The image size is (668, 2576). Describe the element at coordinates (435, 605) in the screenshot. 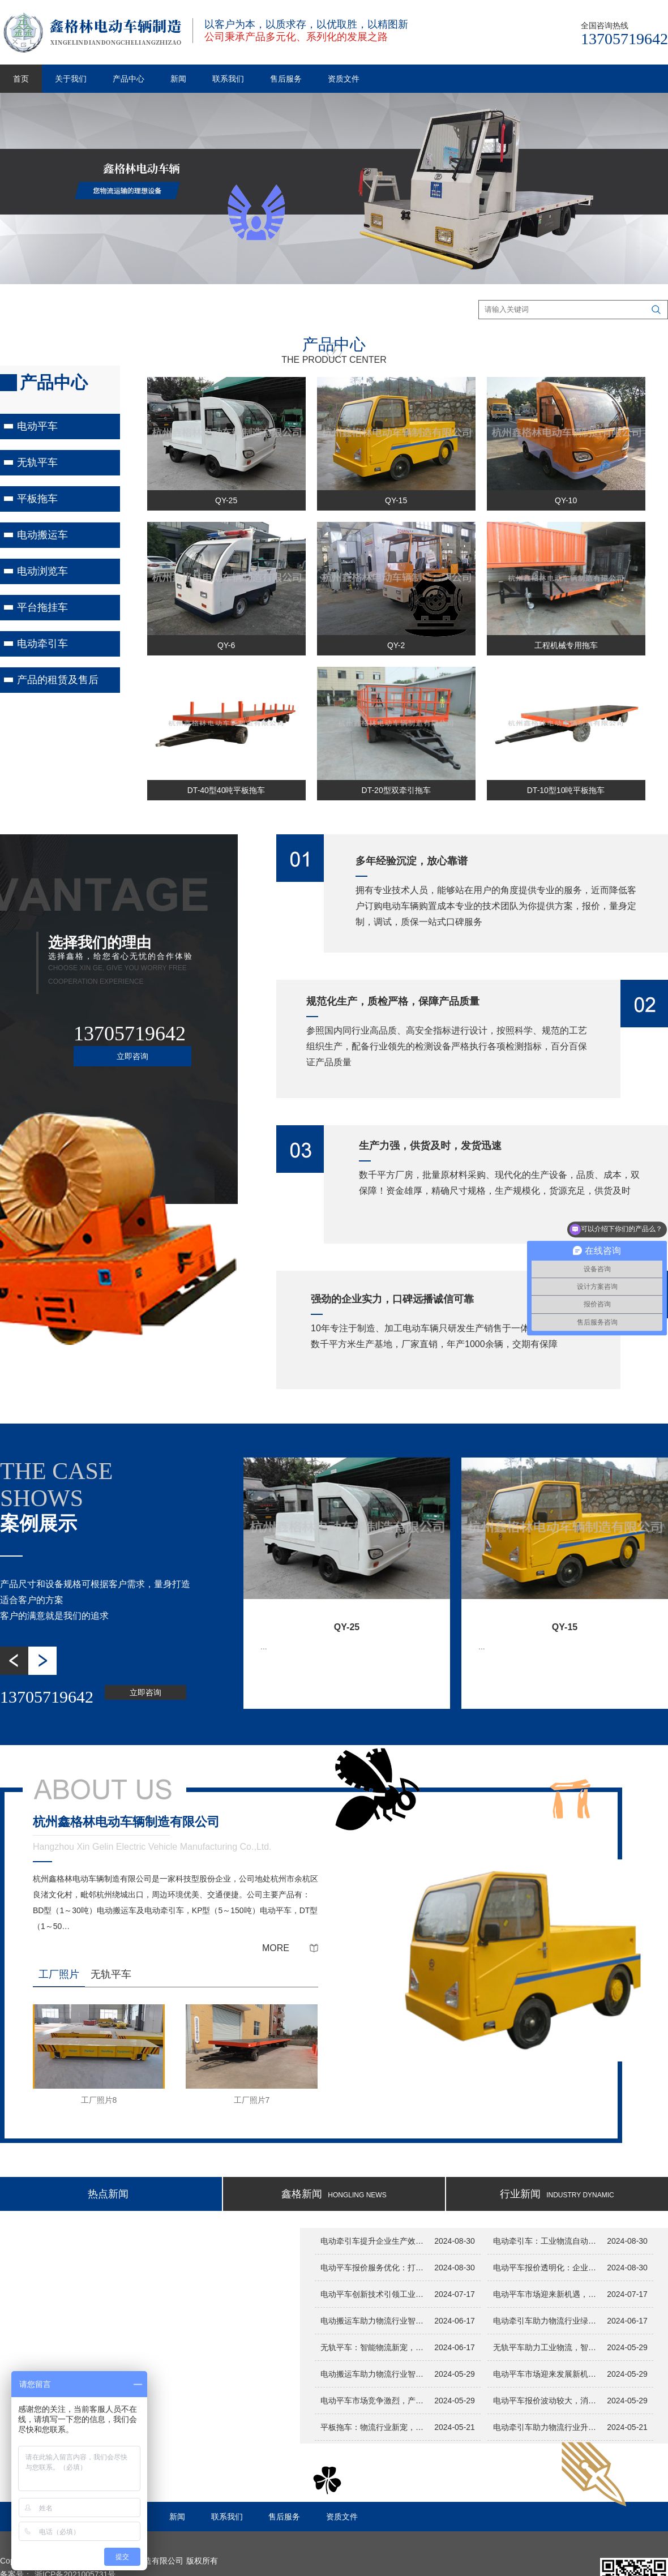

I see `access diving or underwater game mode` at that location.